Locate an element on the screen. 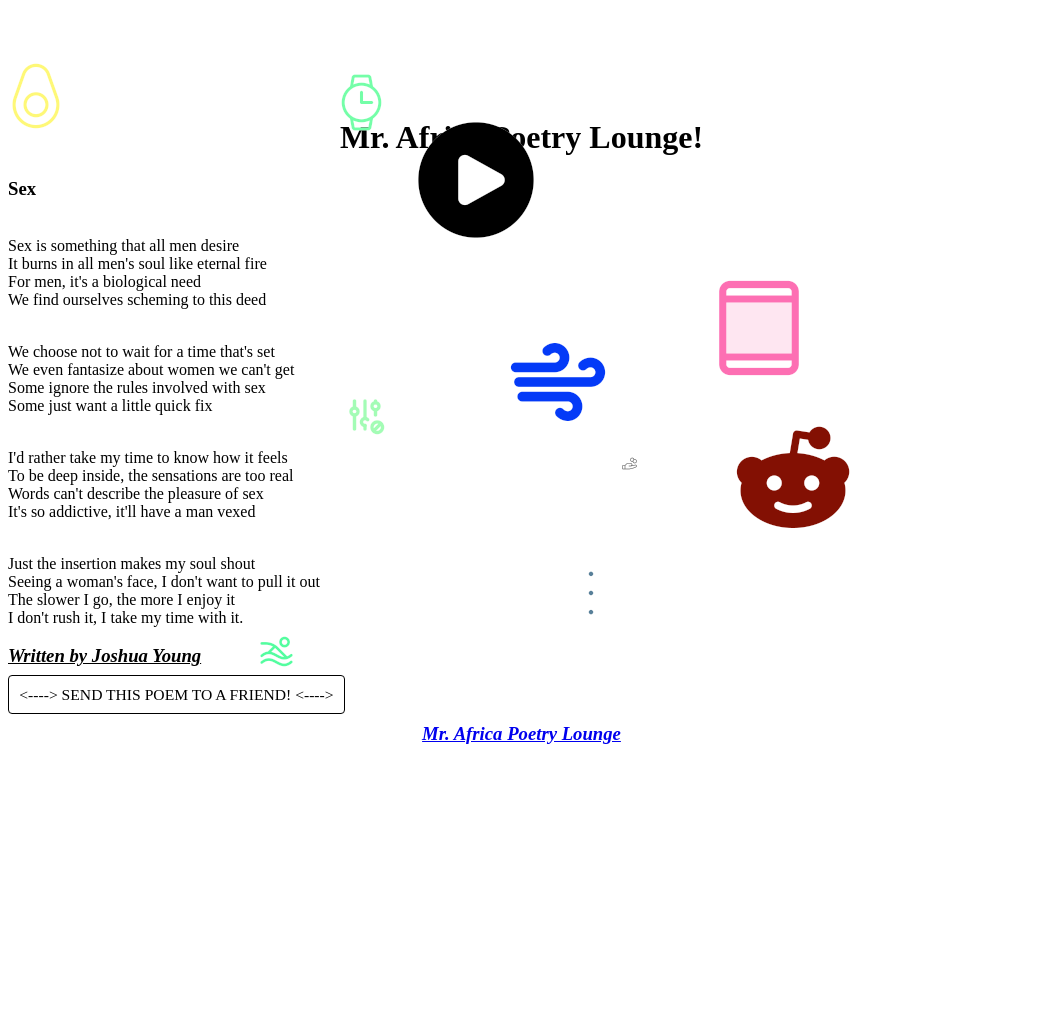 The image size is (1043, 1021). make a payment or donation is located at coordinates (630, 464).